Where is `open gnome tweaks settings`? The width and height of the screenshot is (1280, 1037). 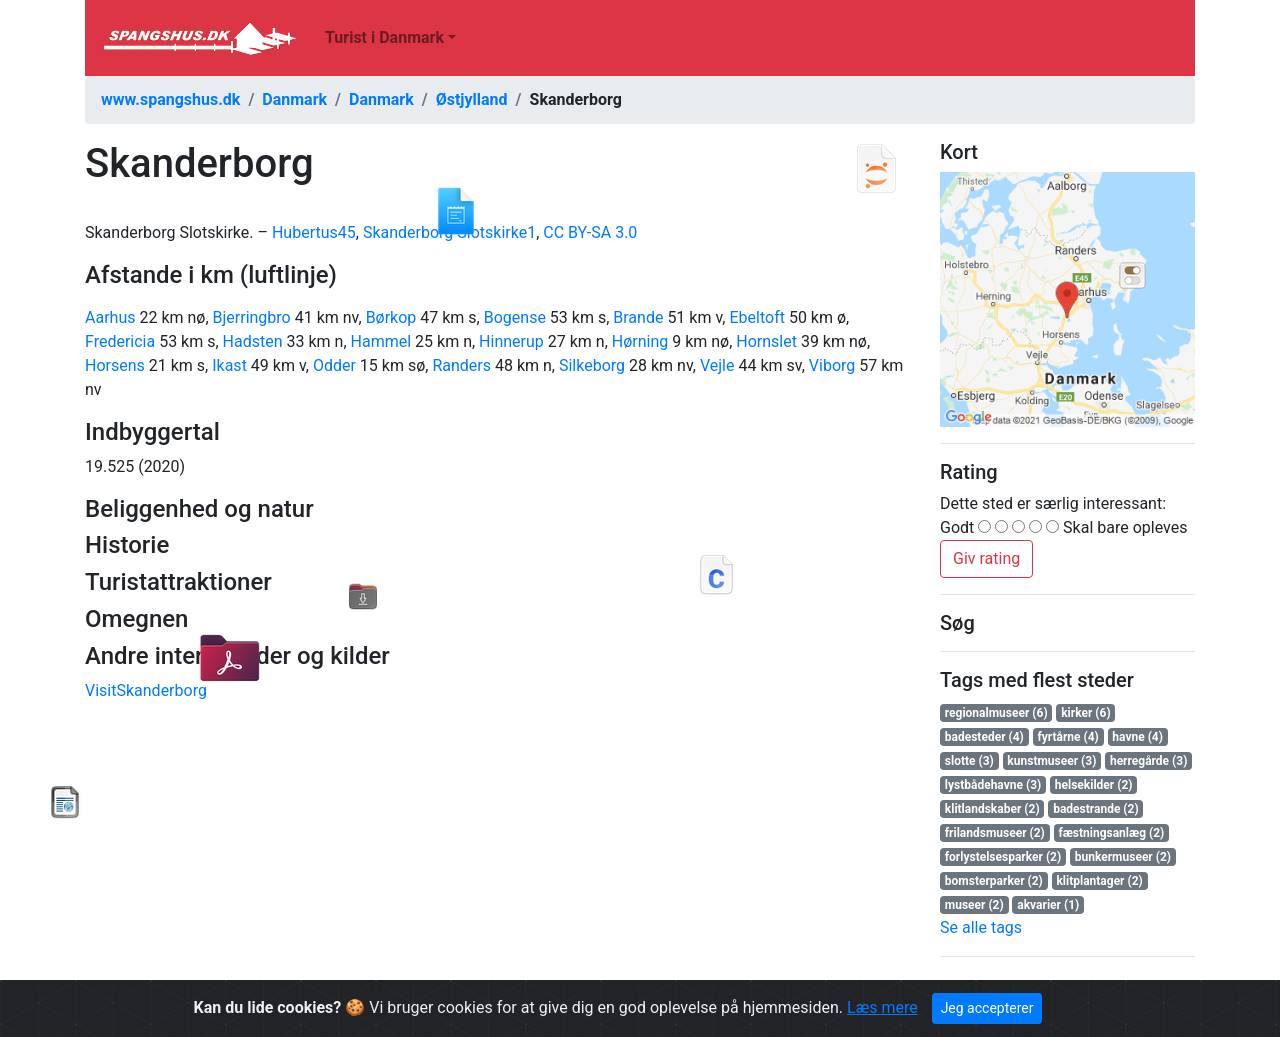 open gnome tweaks settings is located at coordinates (1132, 275).